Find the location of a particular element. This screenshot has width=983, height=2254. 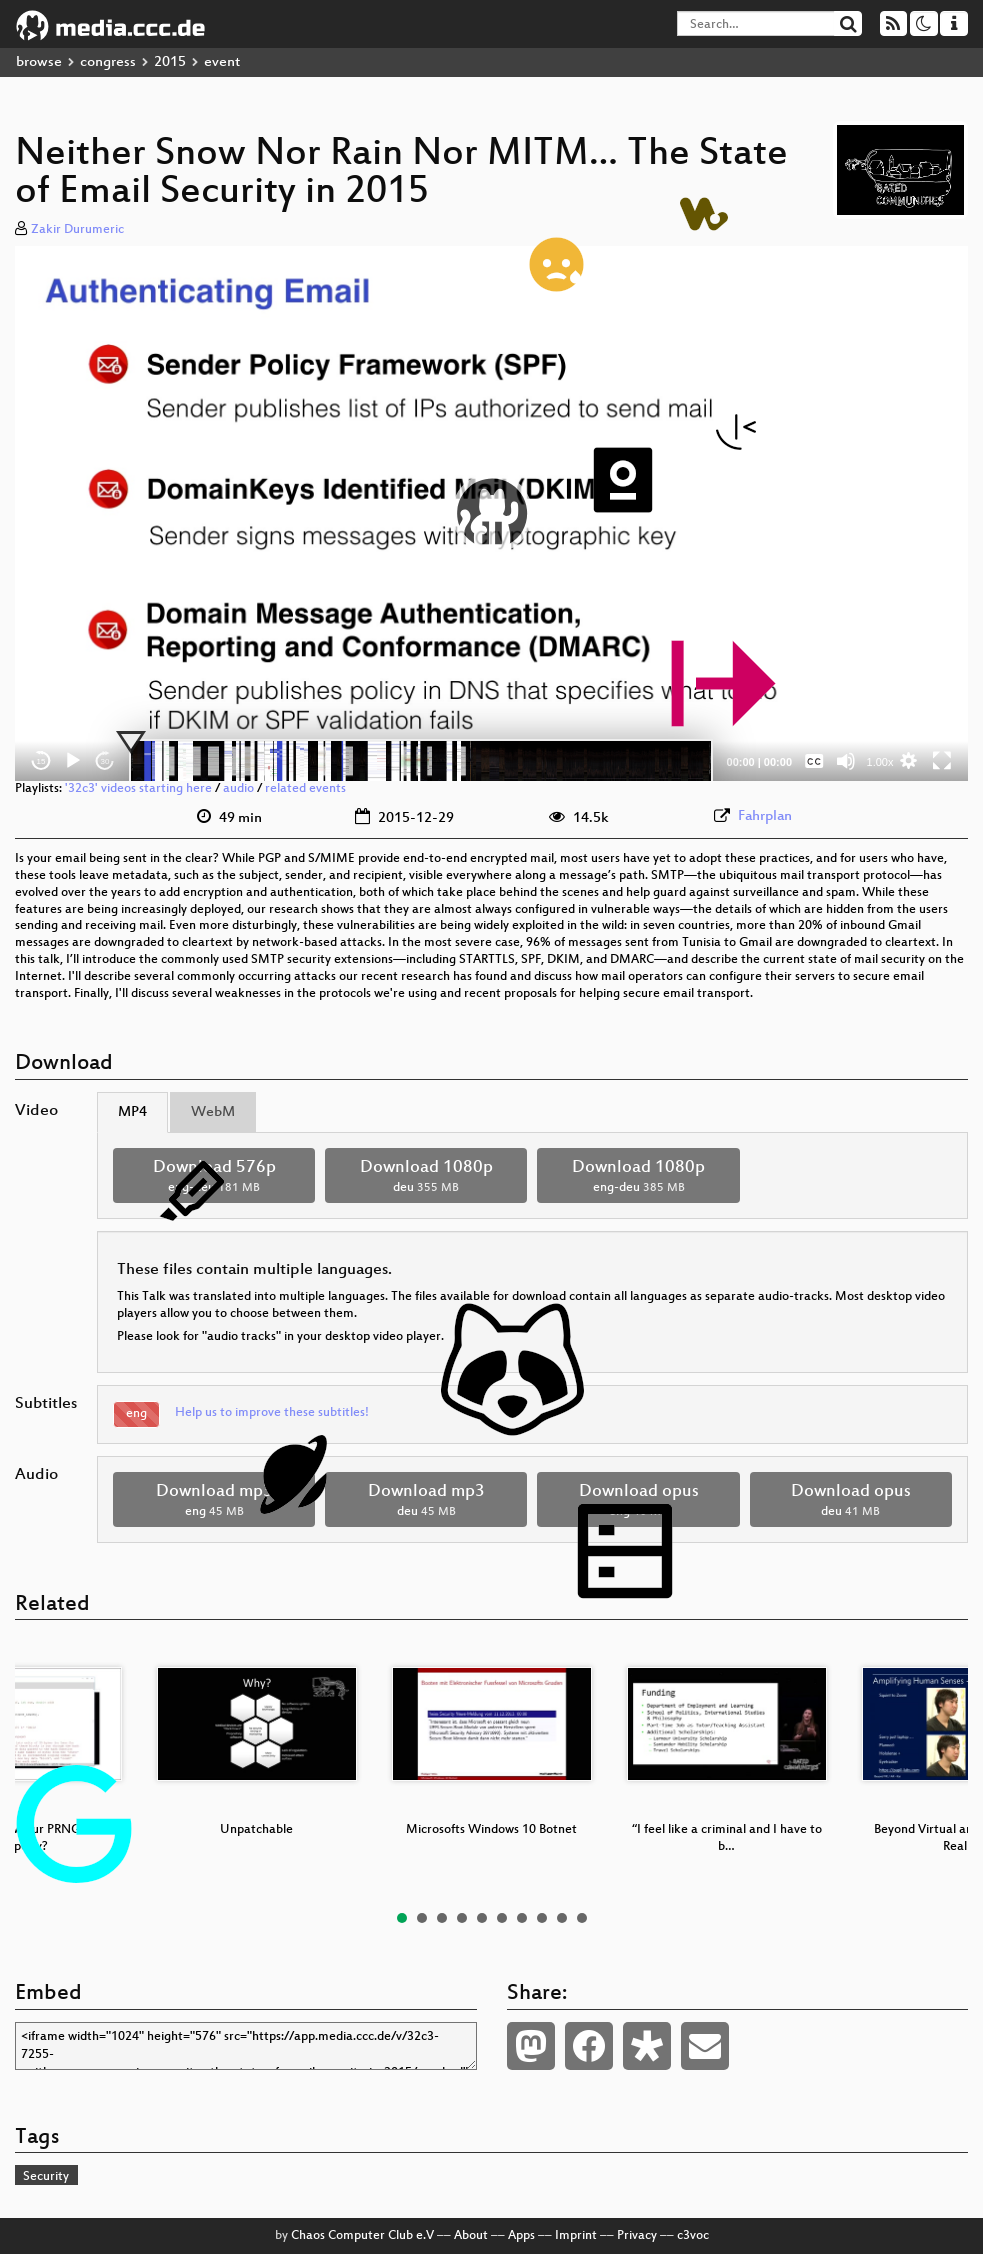

highlight or mark up text is located at coordinates (193, 1192).